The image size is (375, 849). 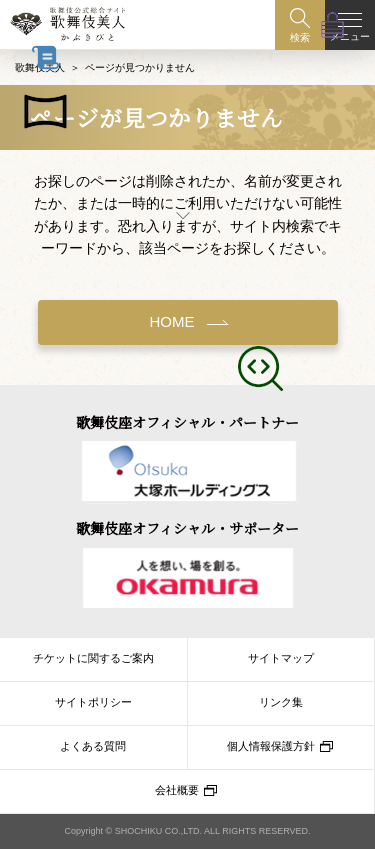 What do you see at coordinates (261, 369) in the screenshot?
I see `scan or analyze code for issues` at bounding box center [261, 369].